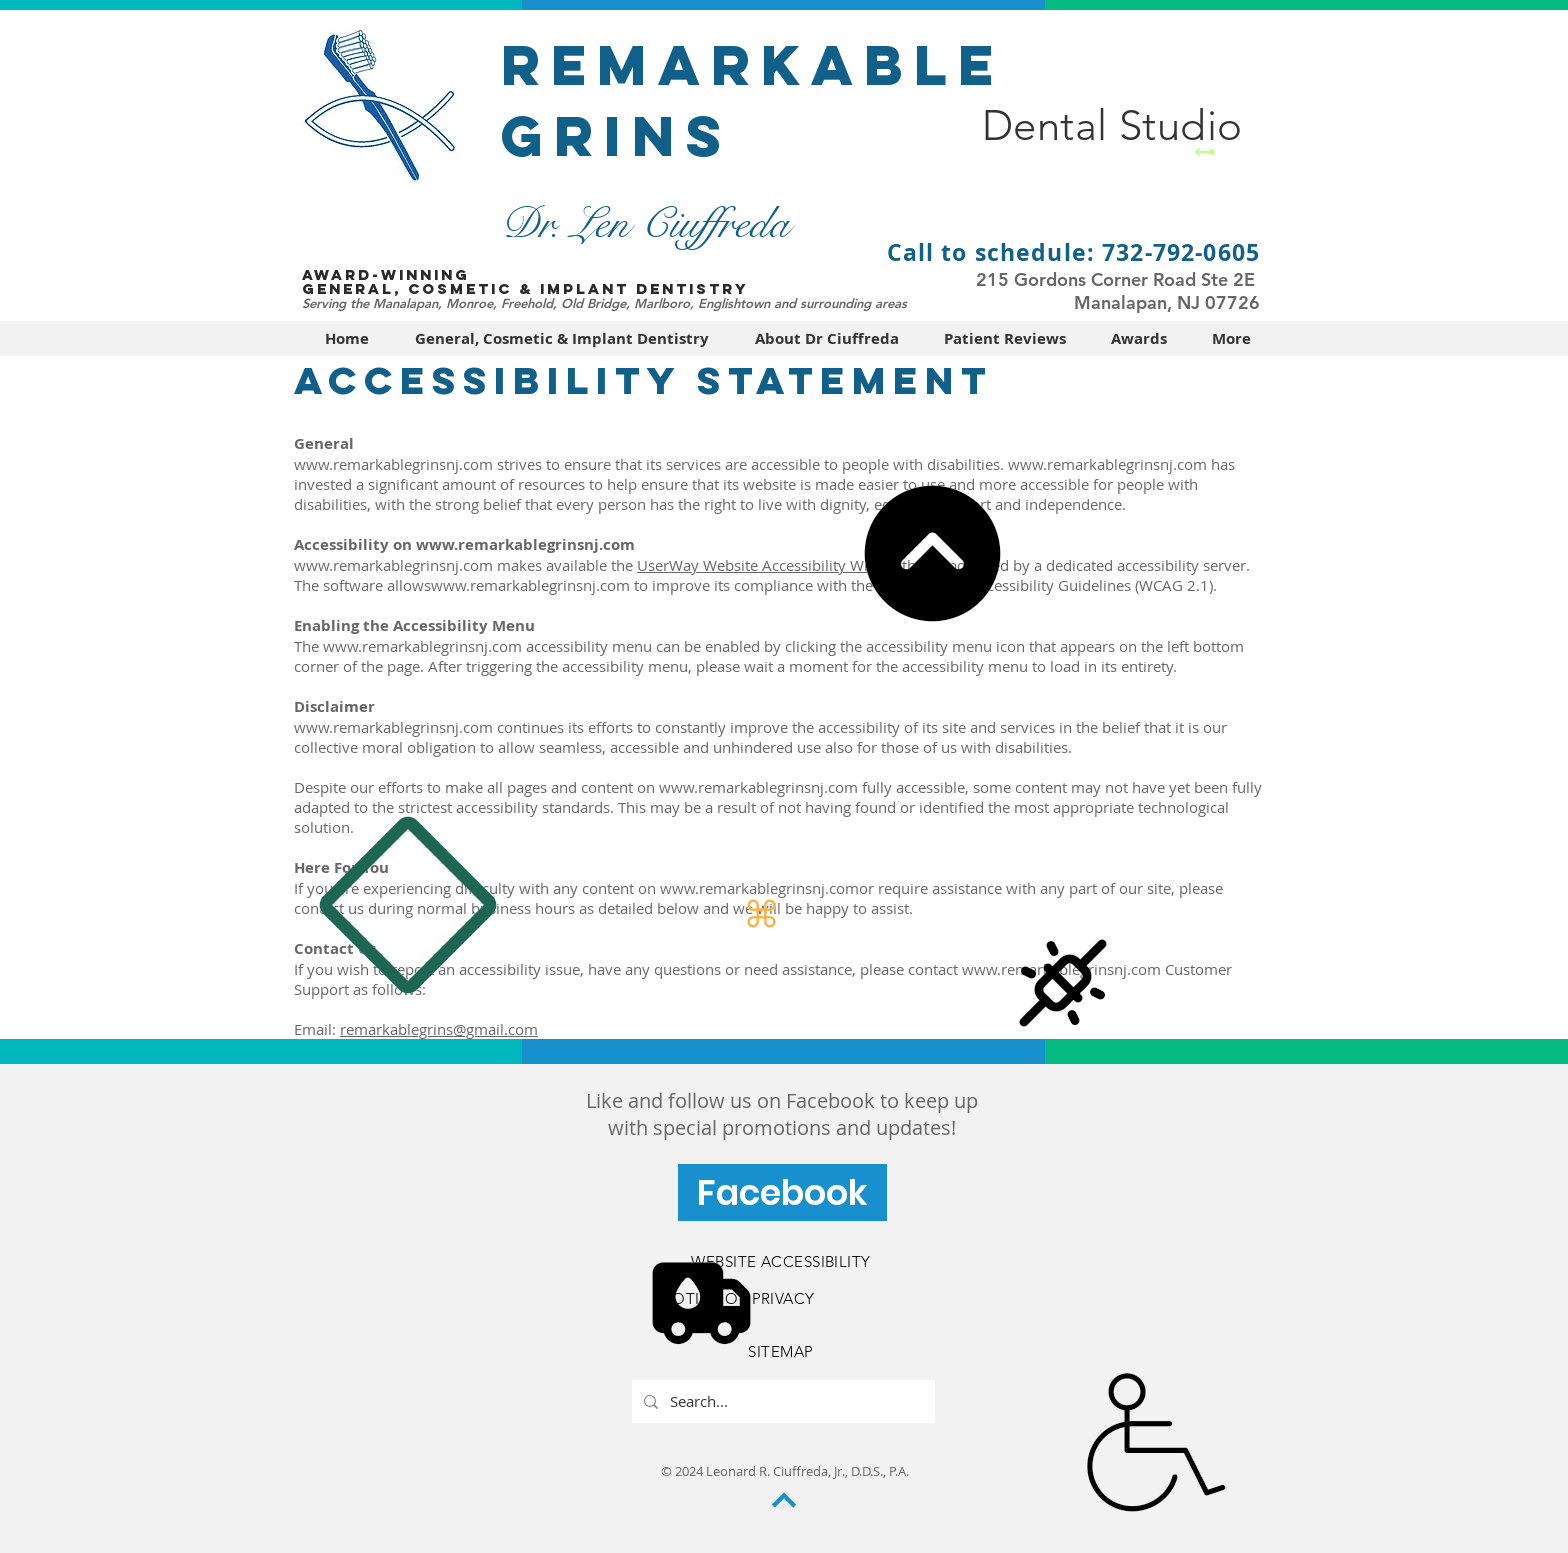 This screenshot has height=1553, width=1568. What do you see at coordinates (1063, 983) in the screenshot?
I see `indicates an active connection or link` at bounding box center [1063, 983].